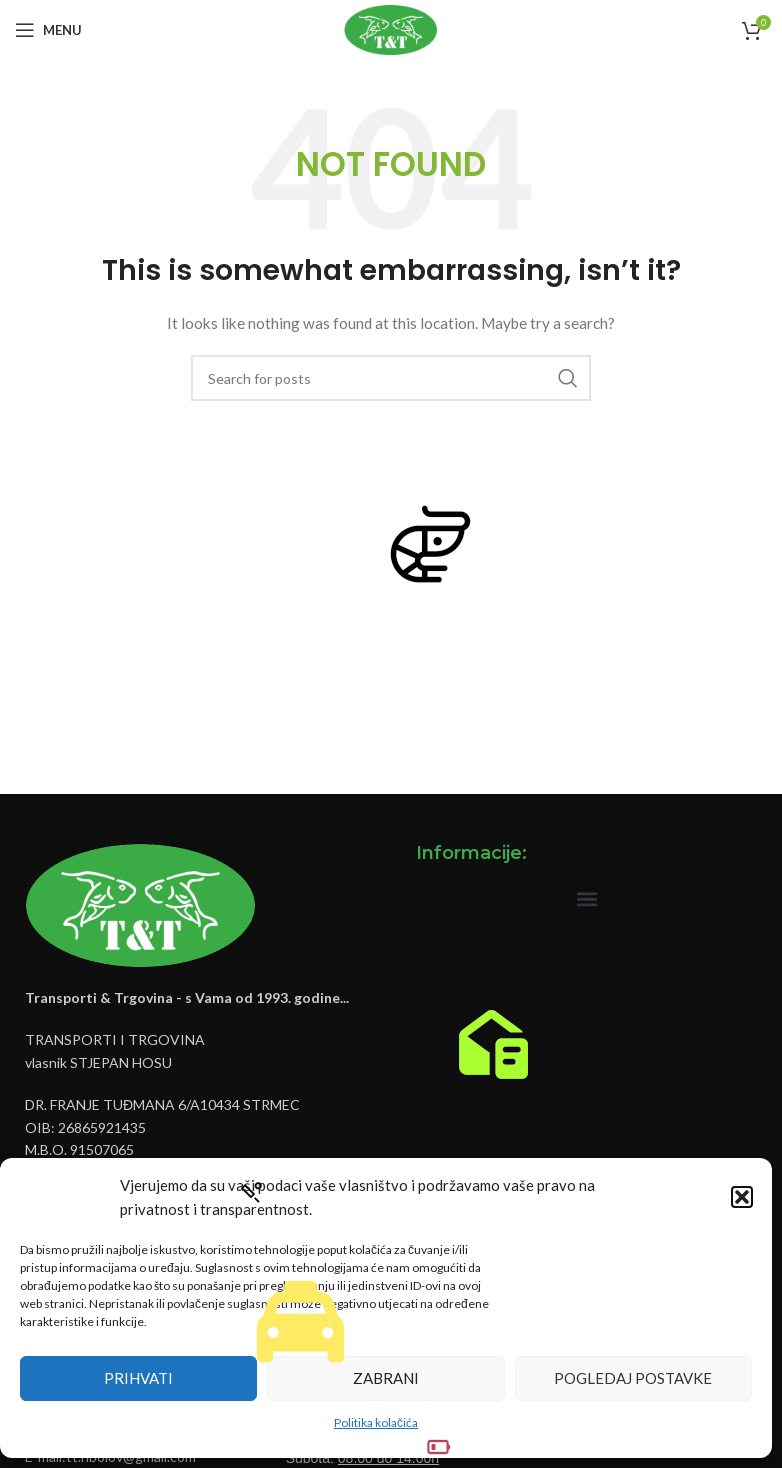 The image size is (782, 1468). Describe the element at coordinates (430, 545) in the screenshot. I see `indicates seafood or shellfish menu category` at that location.